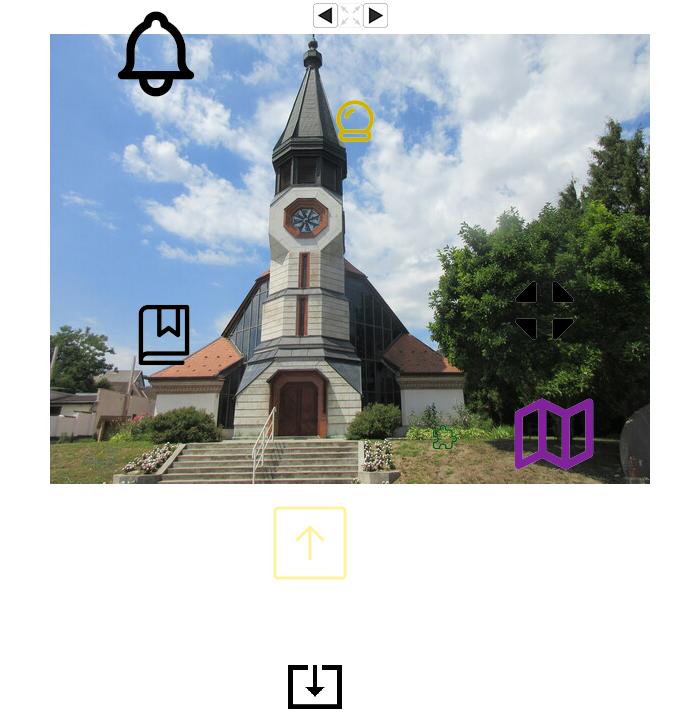 The height and width of the screenshot is (720, 700). Describe the element at coordinates (100, 459) in the screenshot. I see `adjust audio equalizer settings` at that location.